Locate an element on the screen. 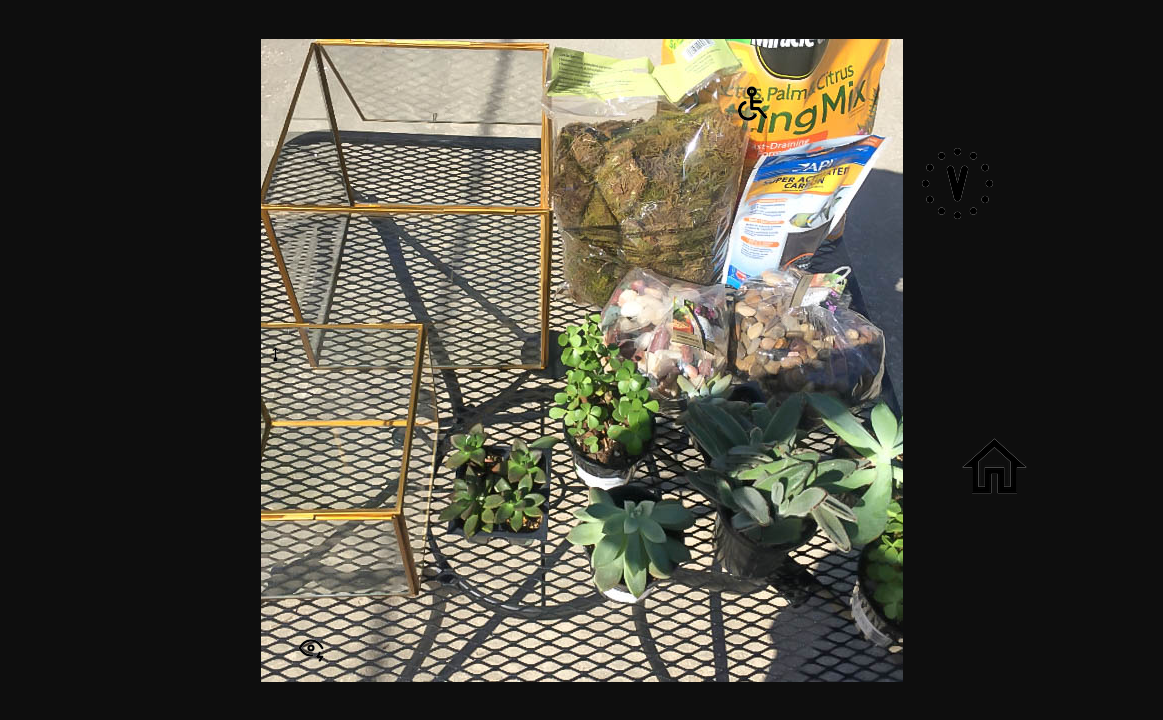  indicates a verified or validation status in progress is located at coordinates (957, 183).